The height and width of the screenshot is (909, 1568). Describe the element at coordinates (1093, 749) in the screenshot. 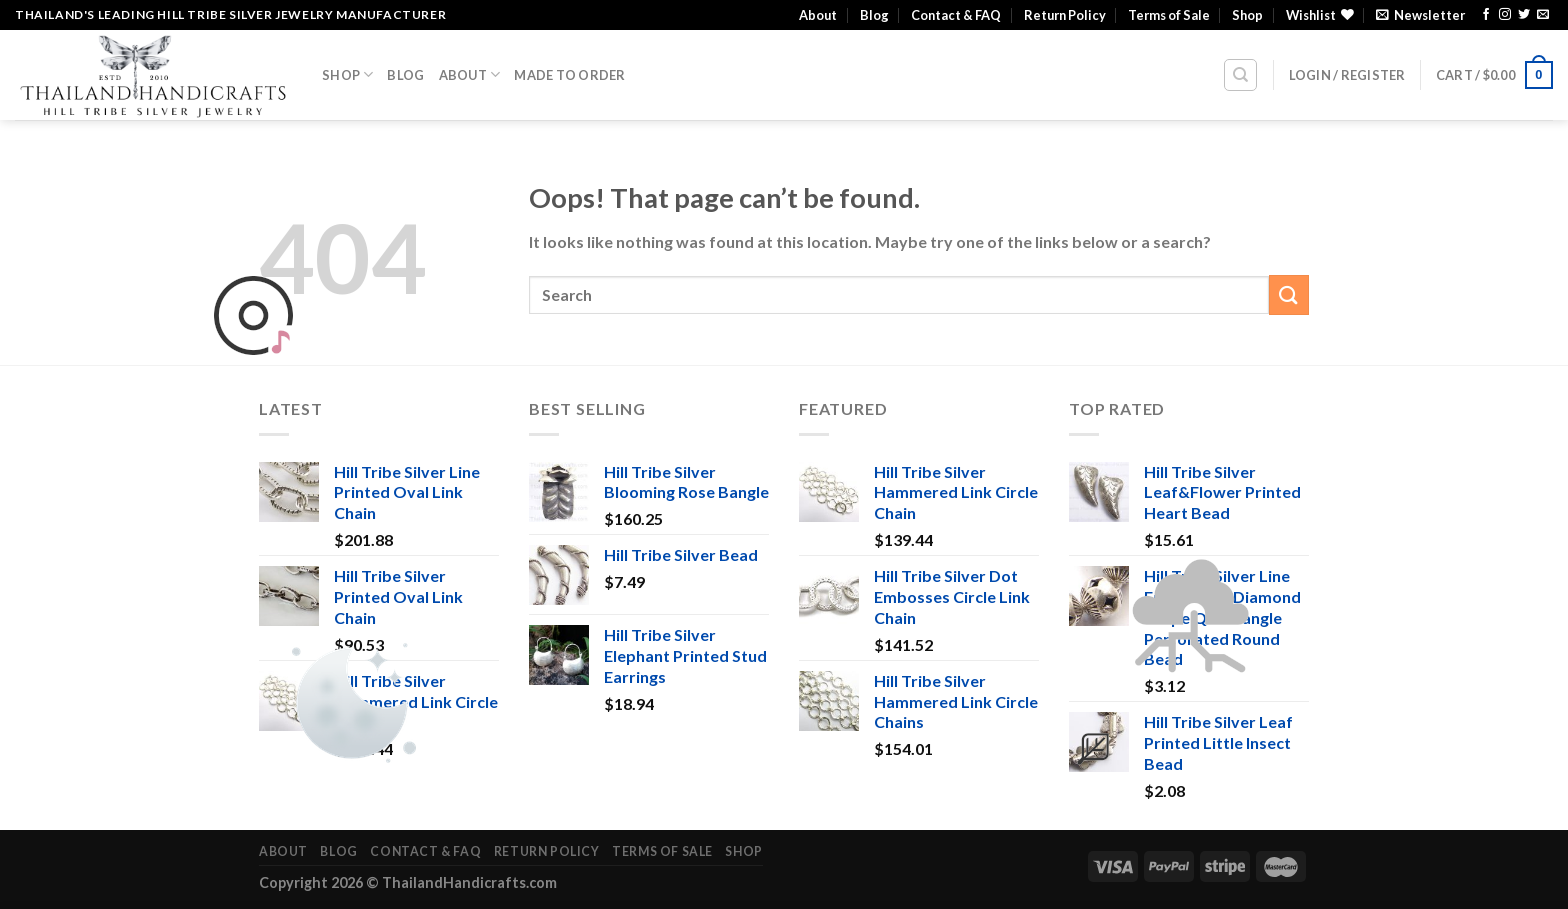

I see `enable power saving or eco mode` at that location.